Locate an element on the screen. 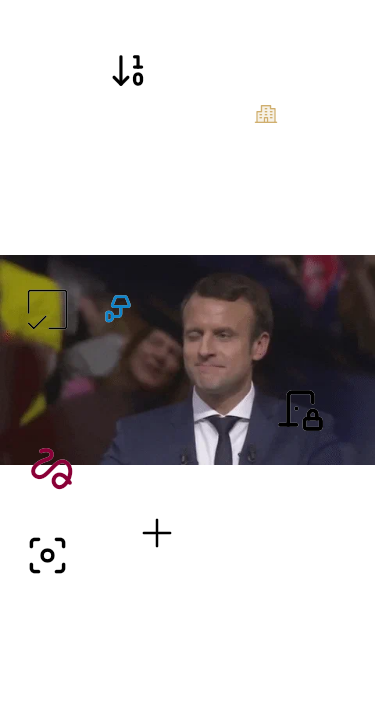 This screenshot has height=720, width=375. decorative squiggle or flourish element is located at coordinates (51, 468).